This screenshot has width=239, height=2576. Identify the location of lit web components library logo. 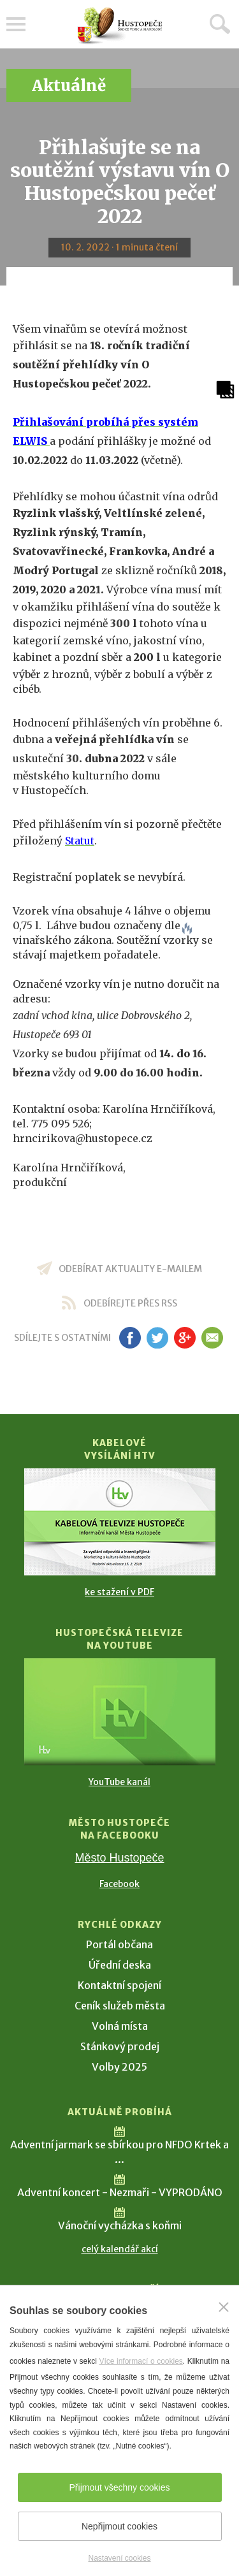
(187, 928).